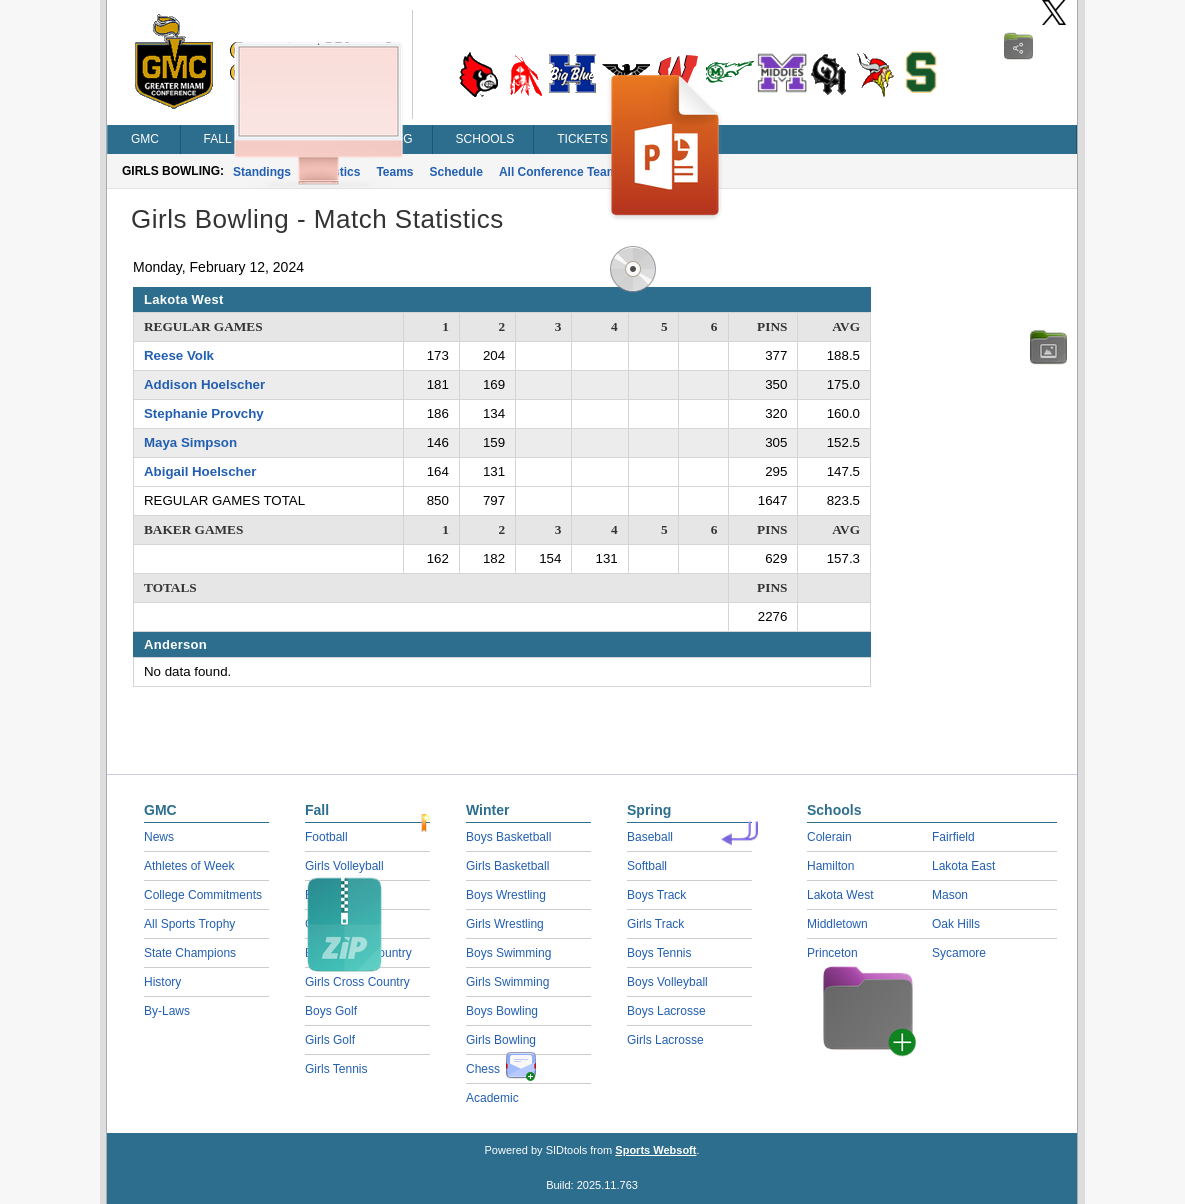 This screenshot has height=1204, width=1185. Describe the element at coordinates (318, 110) in the screenshot. I see `represents a connected iMac device in system preferences` at that location.